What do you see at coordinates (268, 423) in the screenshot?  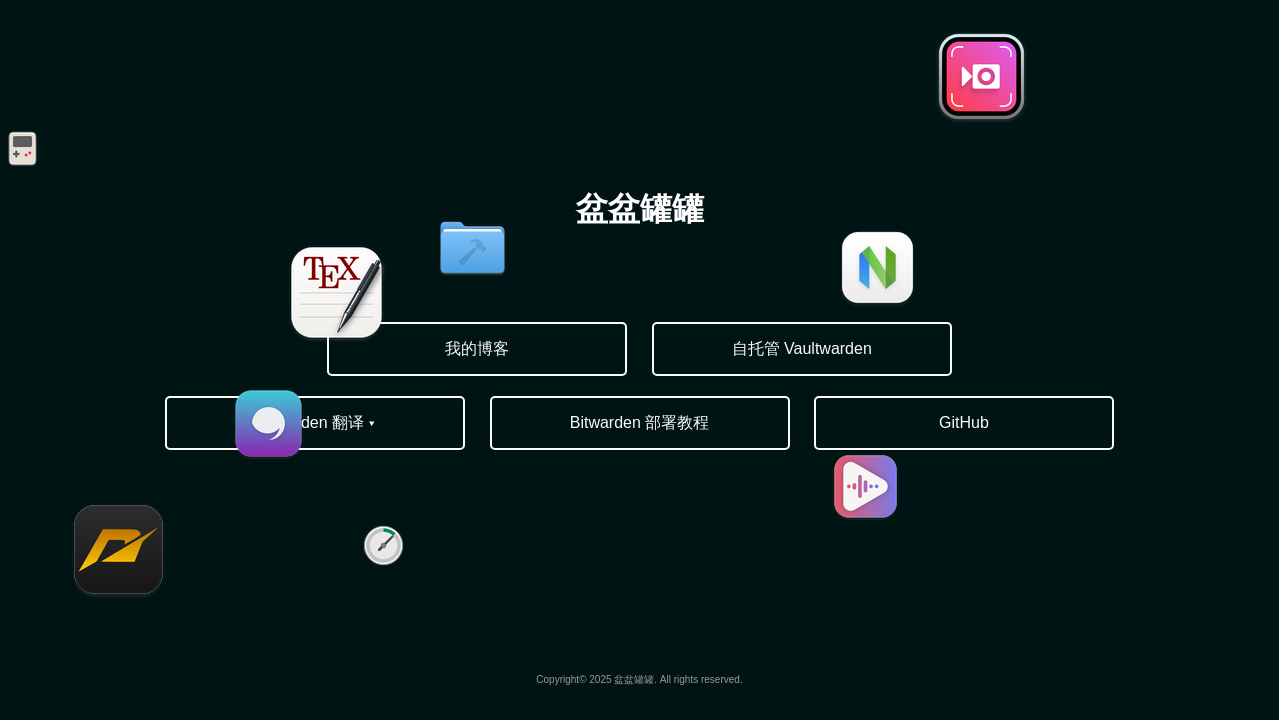 I see `open akonadi personal information management app` at bounding box center [268, 423].